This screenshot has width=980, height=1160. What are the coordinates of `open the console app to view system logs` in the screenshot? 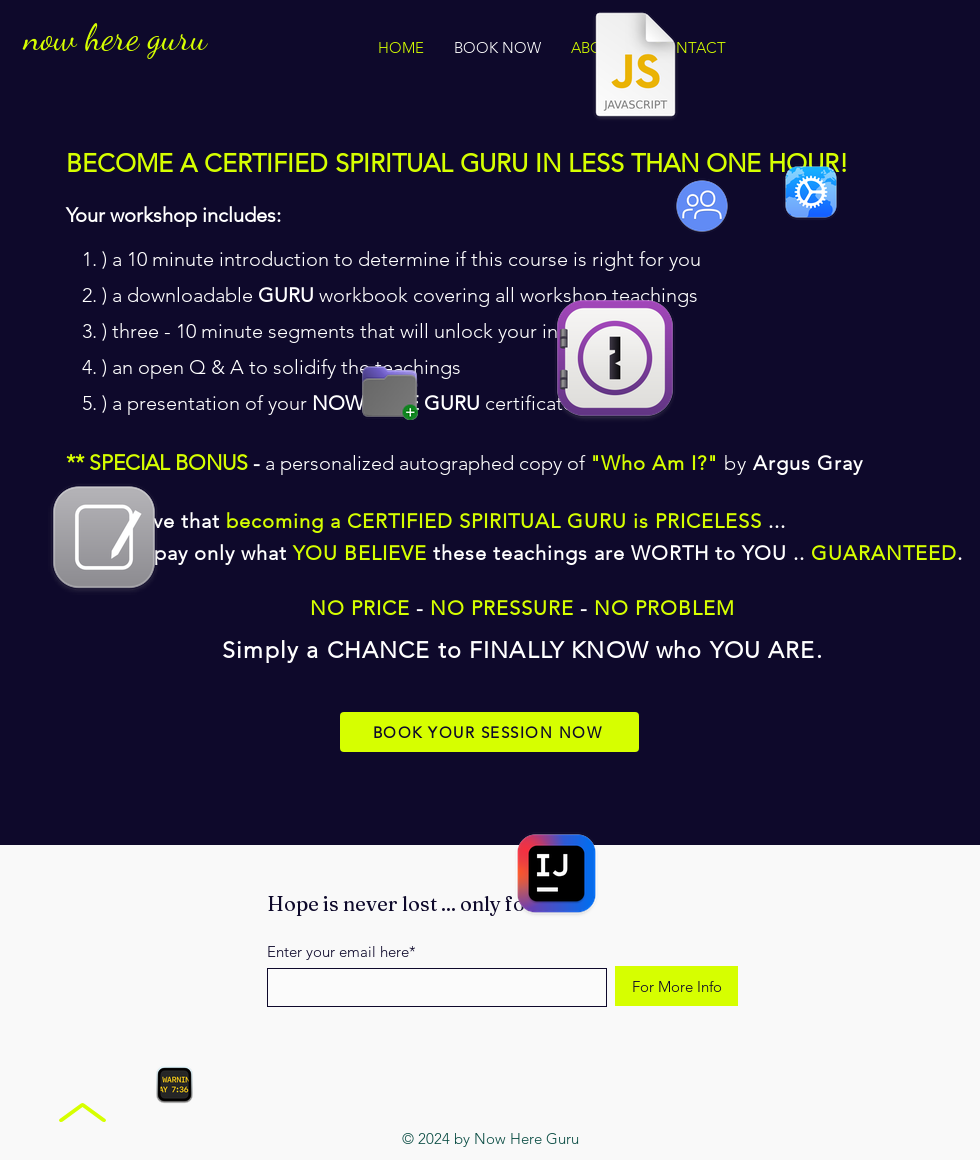 It's located at (174, 1084).